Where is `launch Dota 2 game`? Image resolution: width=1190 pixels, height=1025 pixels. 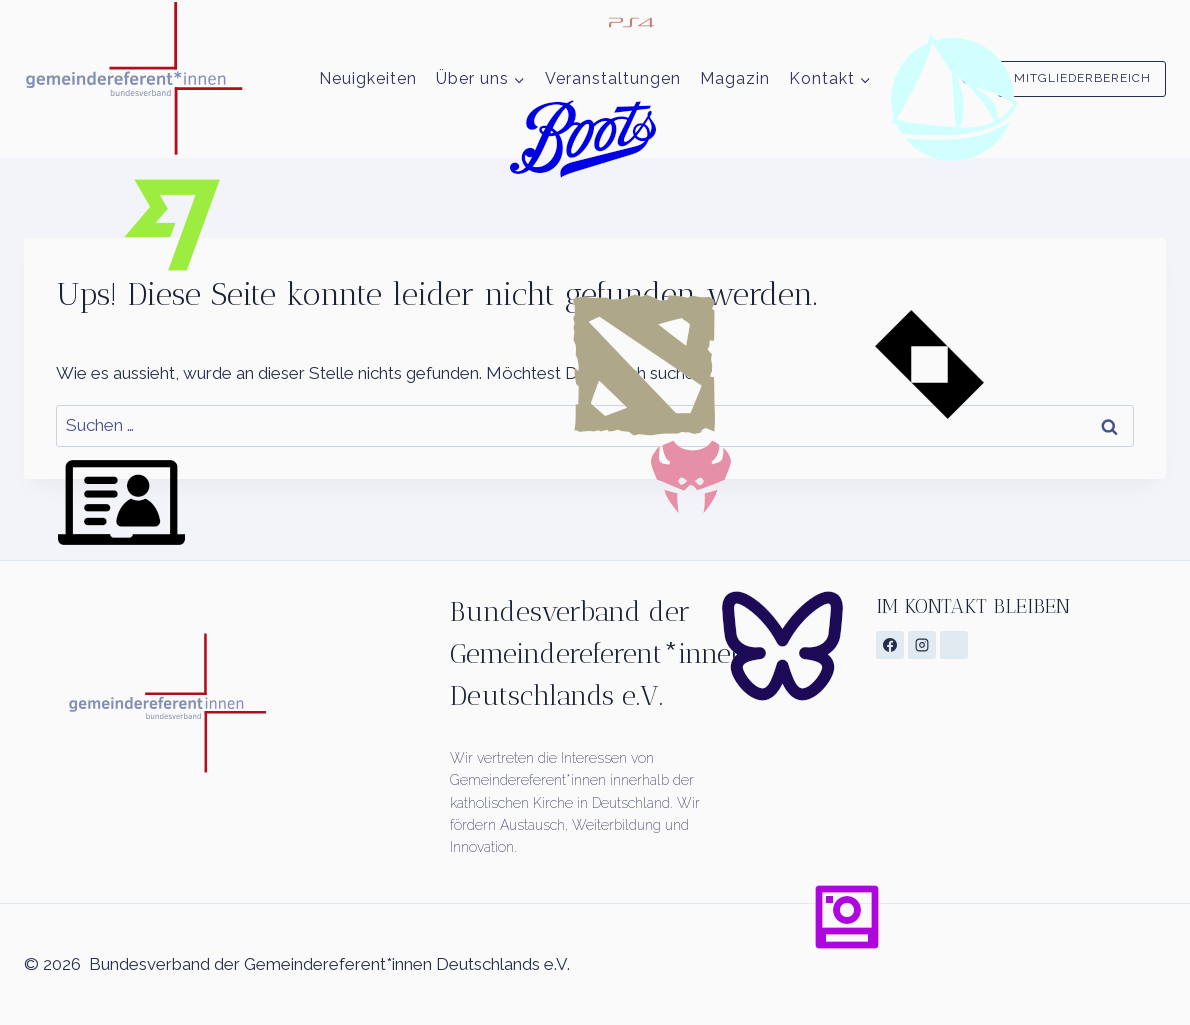 launch Dota 2 game is located at coordinates (644, 365).